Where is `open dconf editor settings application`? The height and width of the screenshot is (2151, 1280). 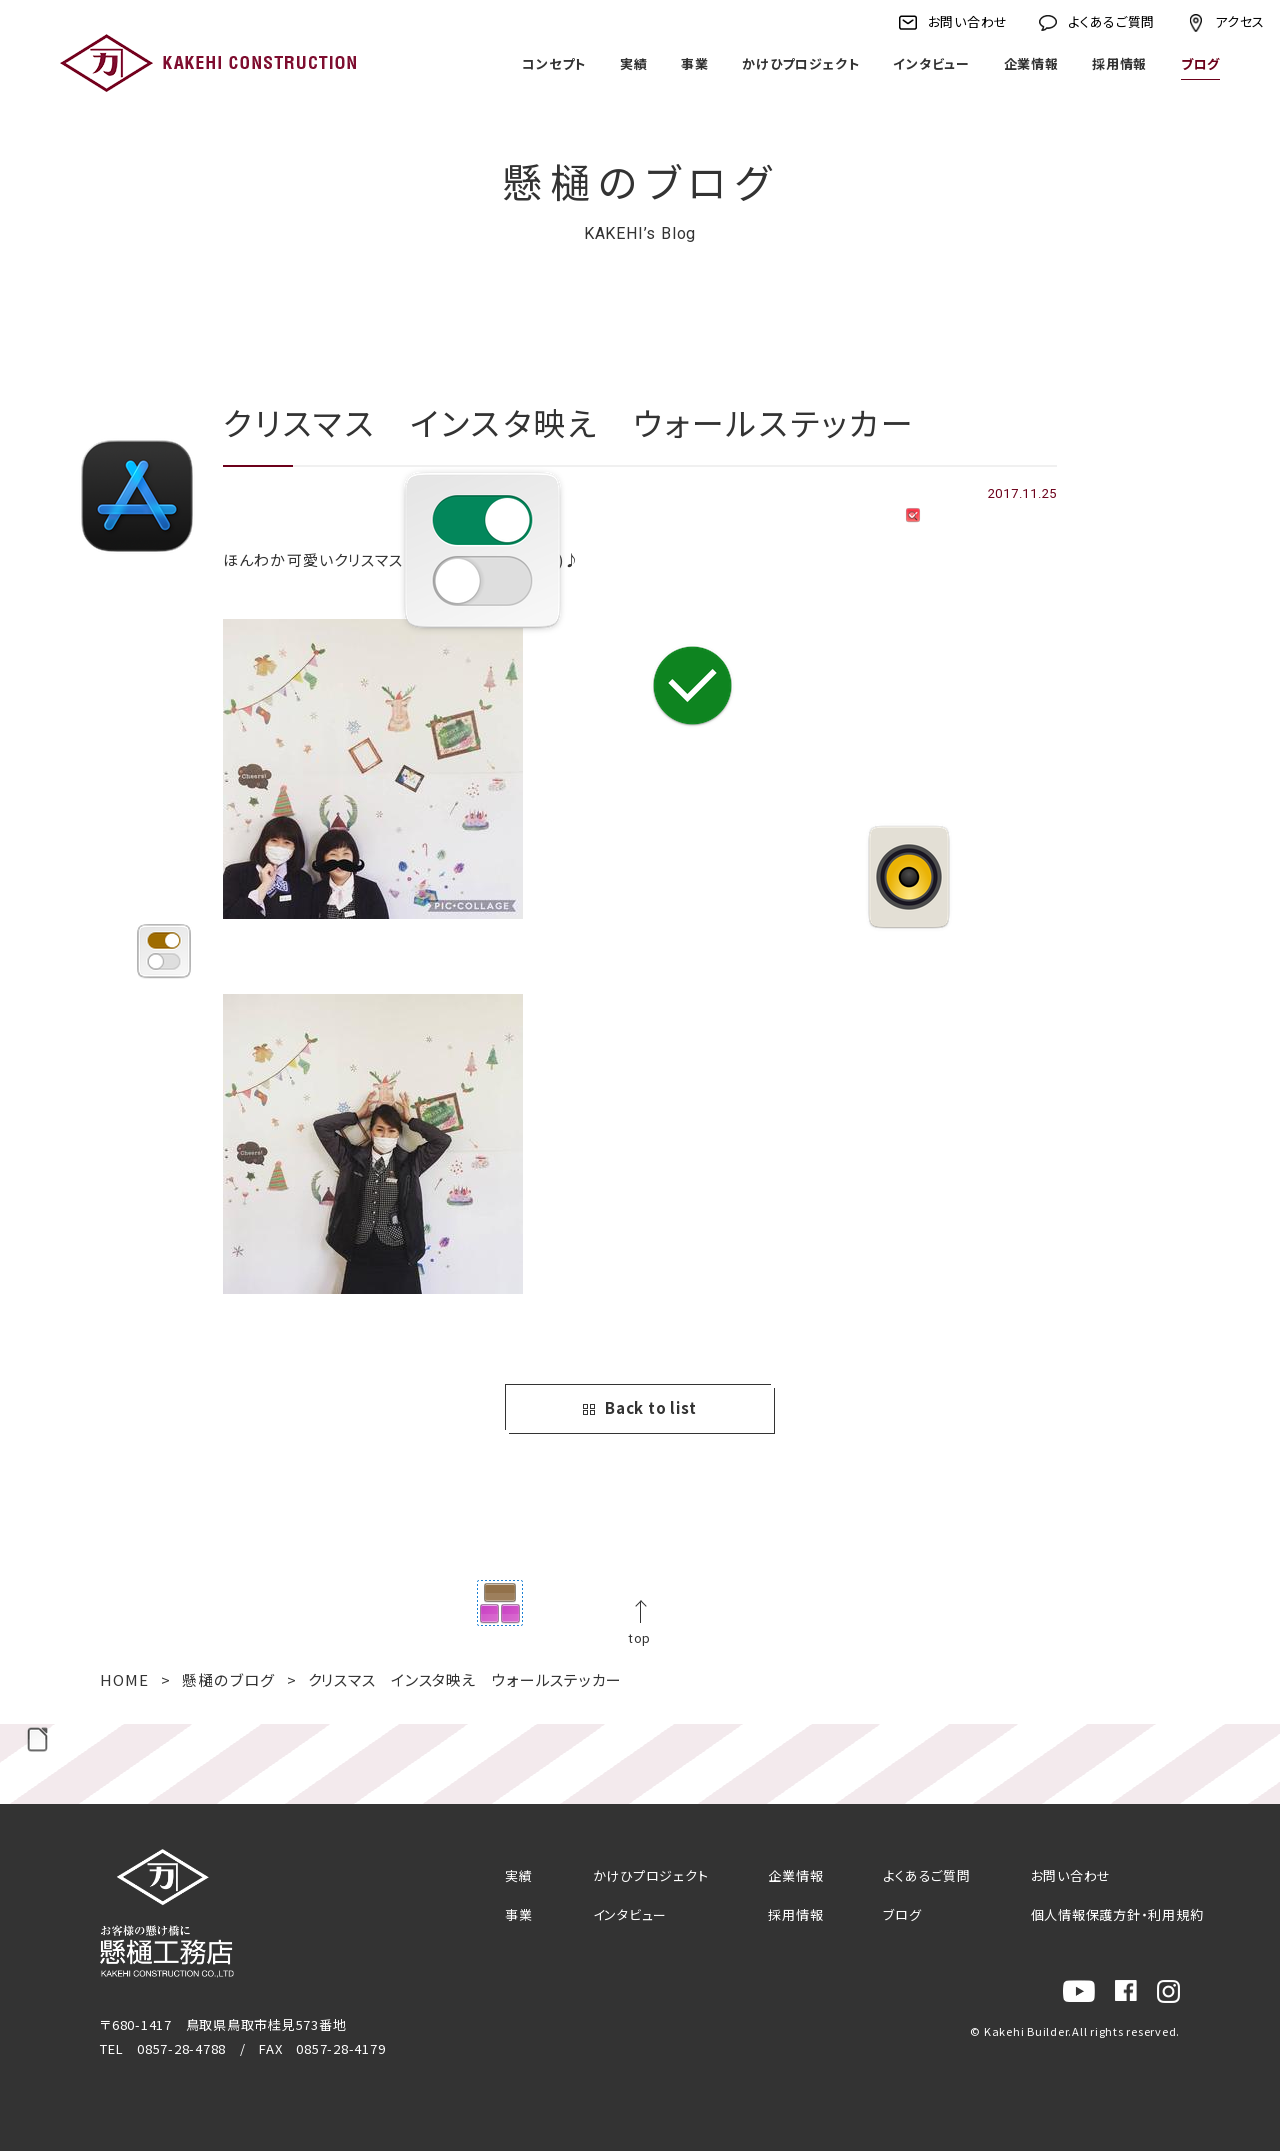 open dconf editor settings application is located at coordinates (913, 515).